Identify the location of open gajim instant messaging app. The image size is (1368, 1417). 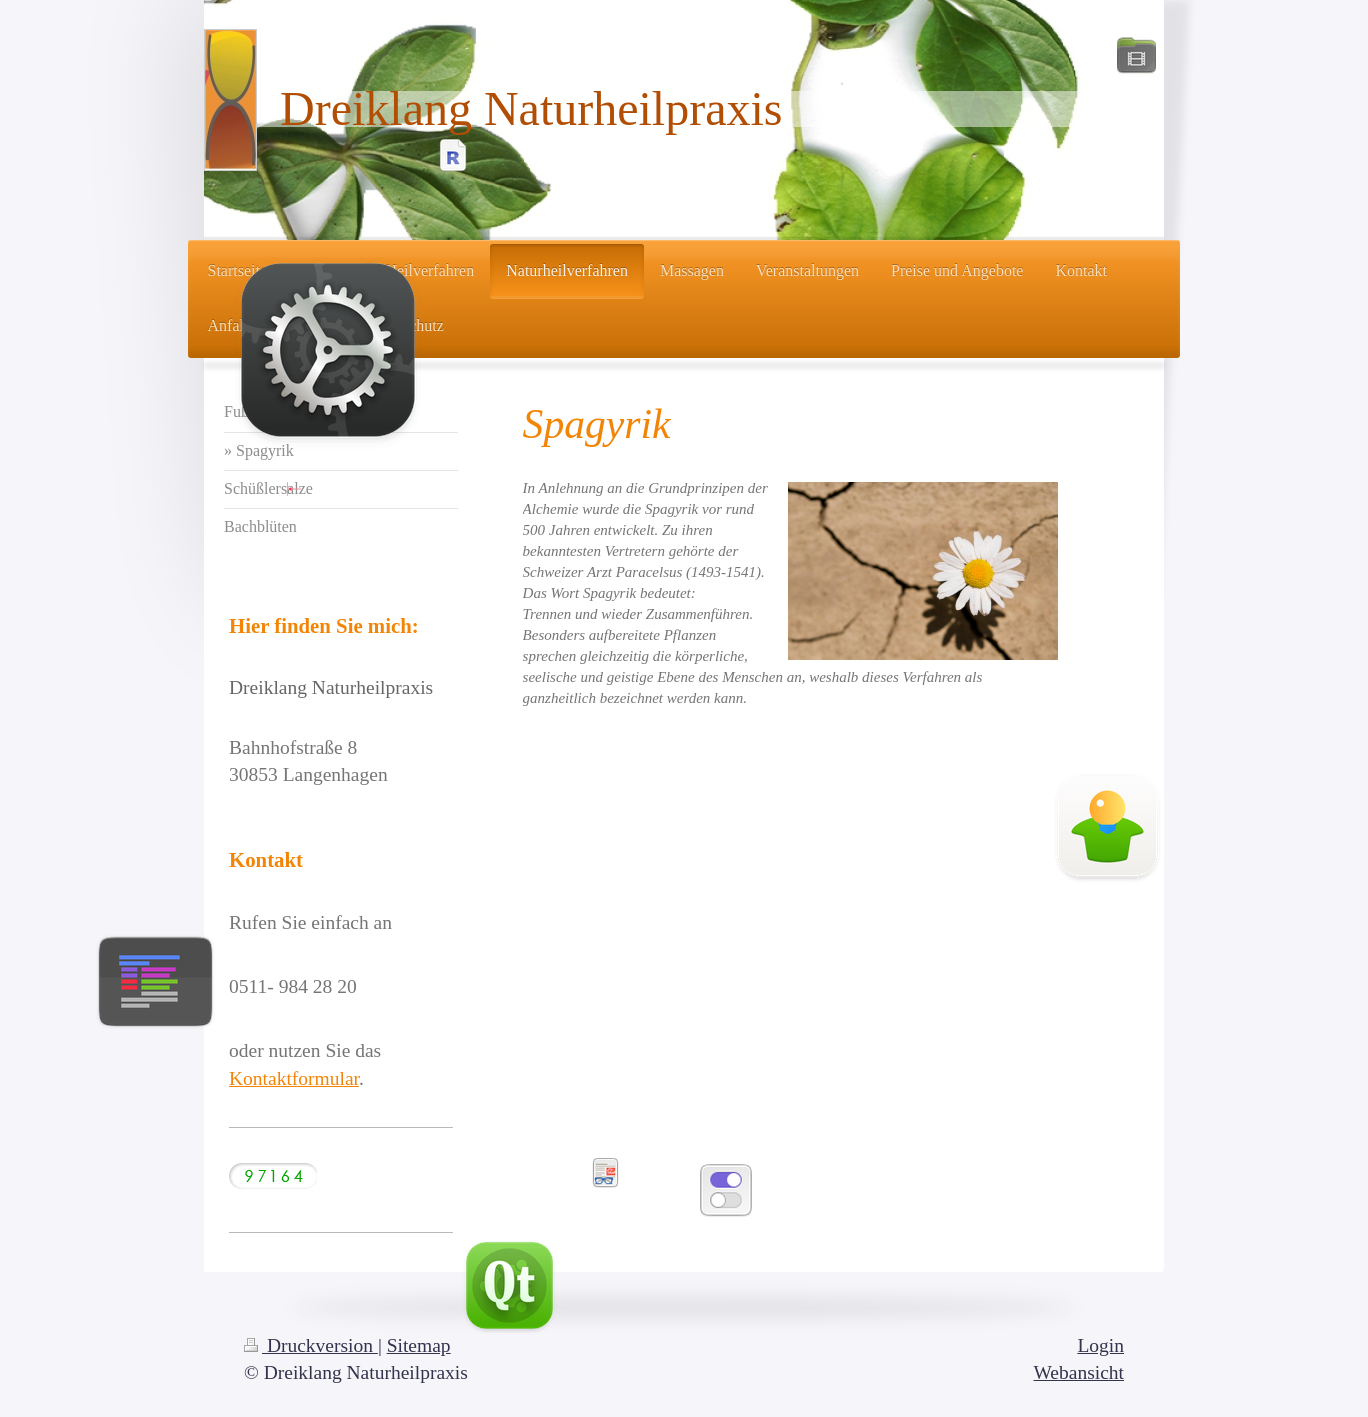
(1107, 826).